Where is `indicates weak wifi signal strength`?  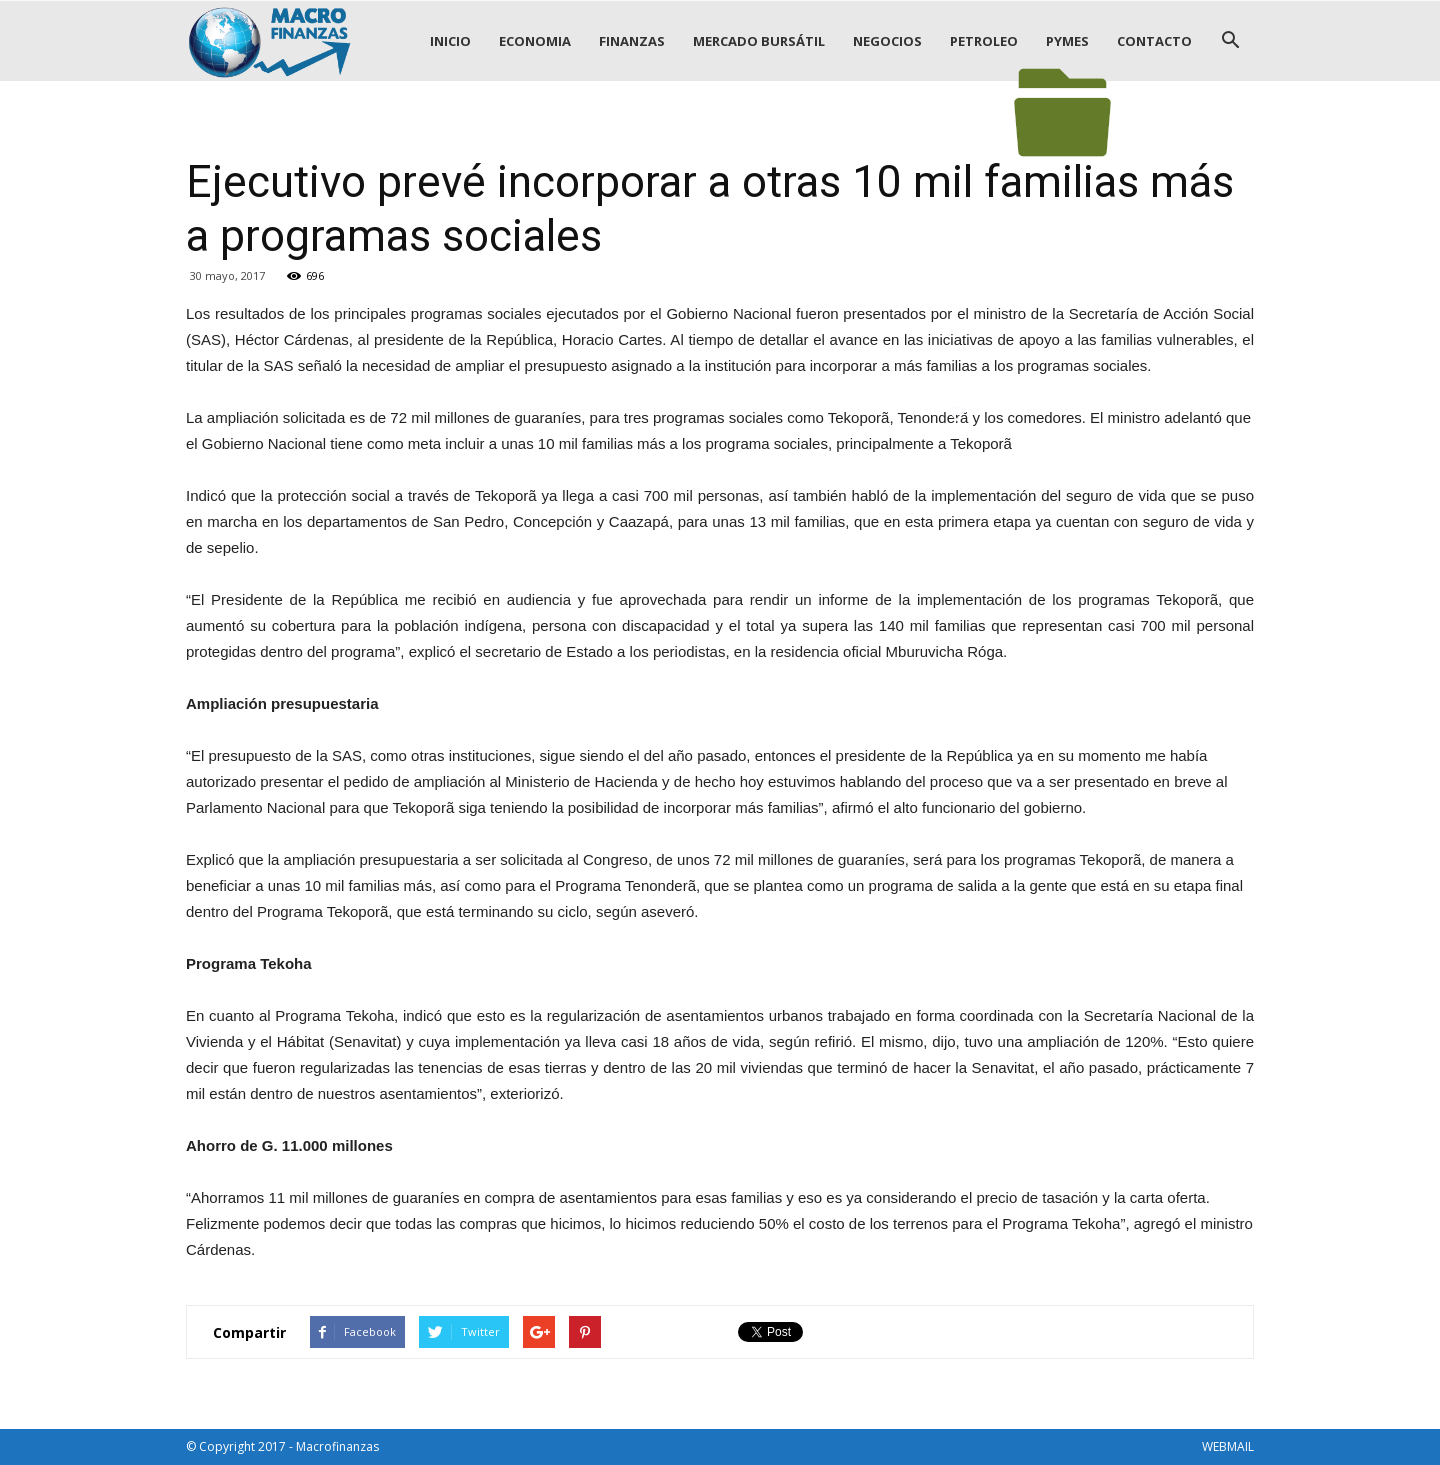 indicates weak wifi signal strength is located at coordinates (957, 414).